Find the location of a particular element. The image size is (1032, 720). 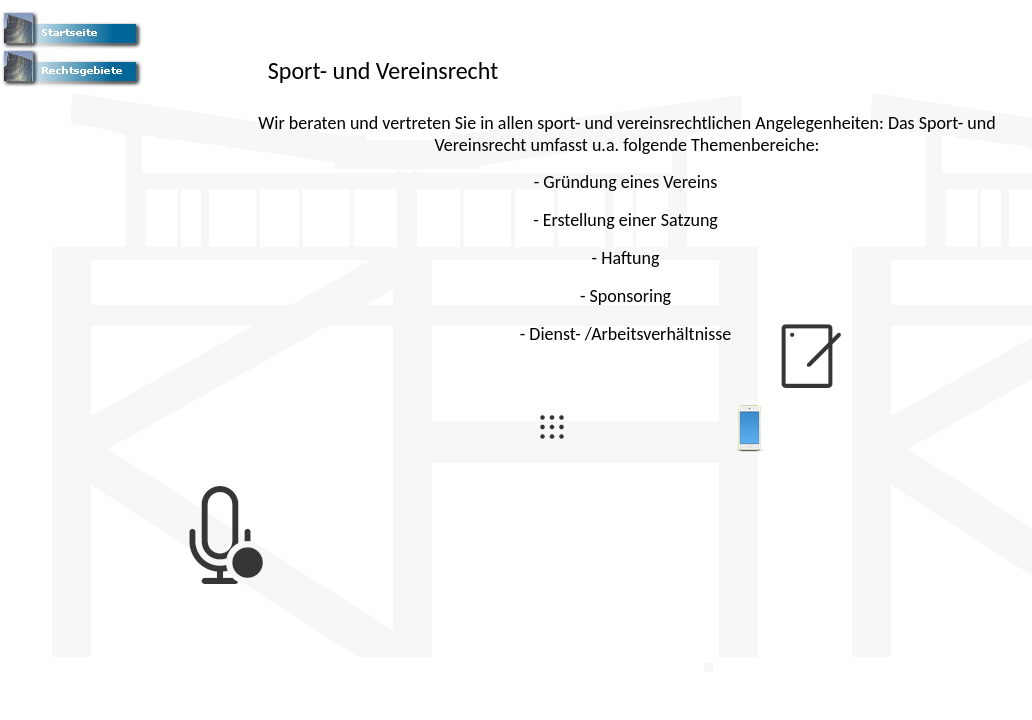

open sound recorder app is located at coordinates (220, 535).